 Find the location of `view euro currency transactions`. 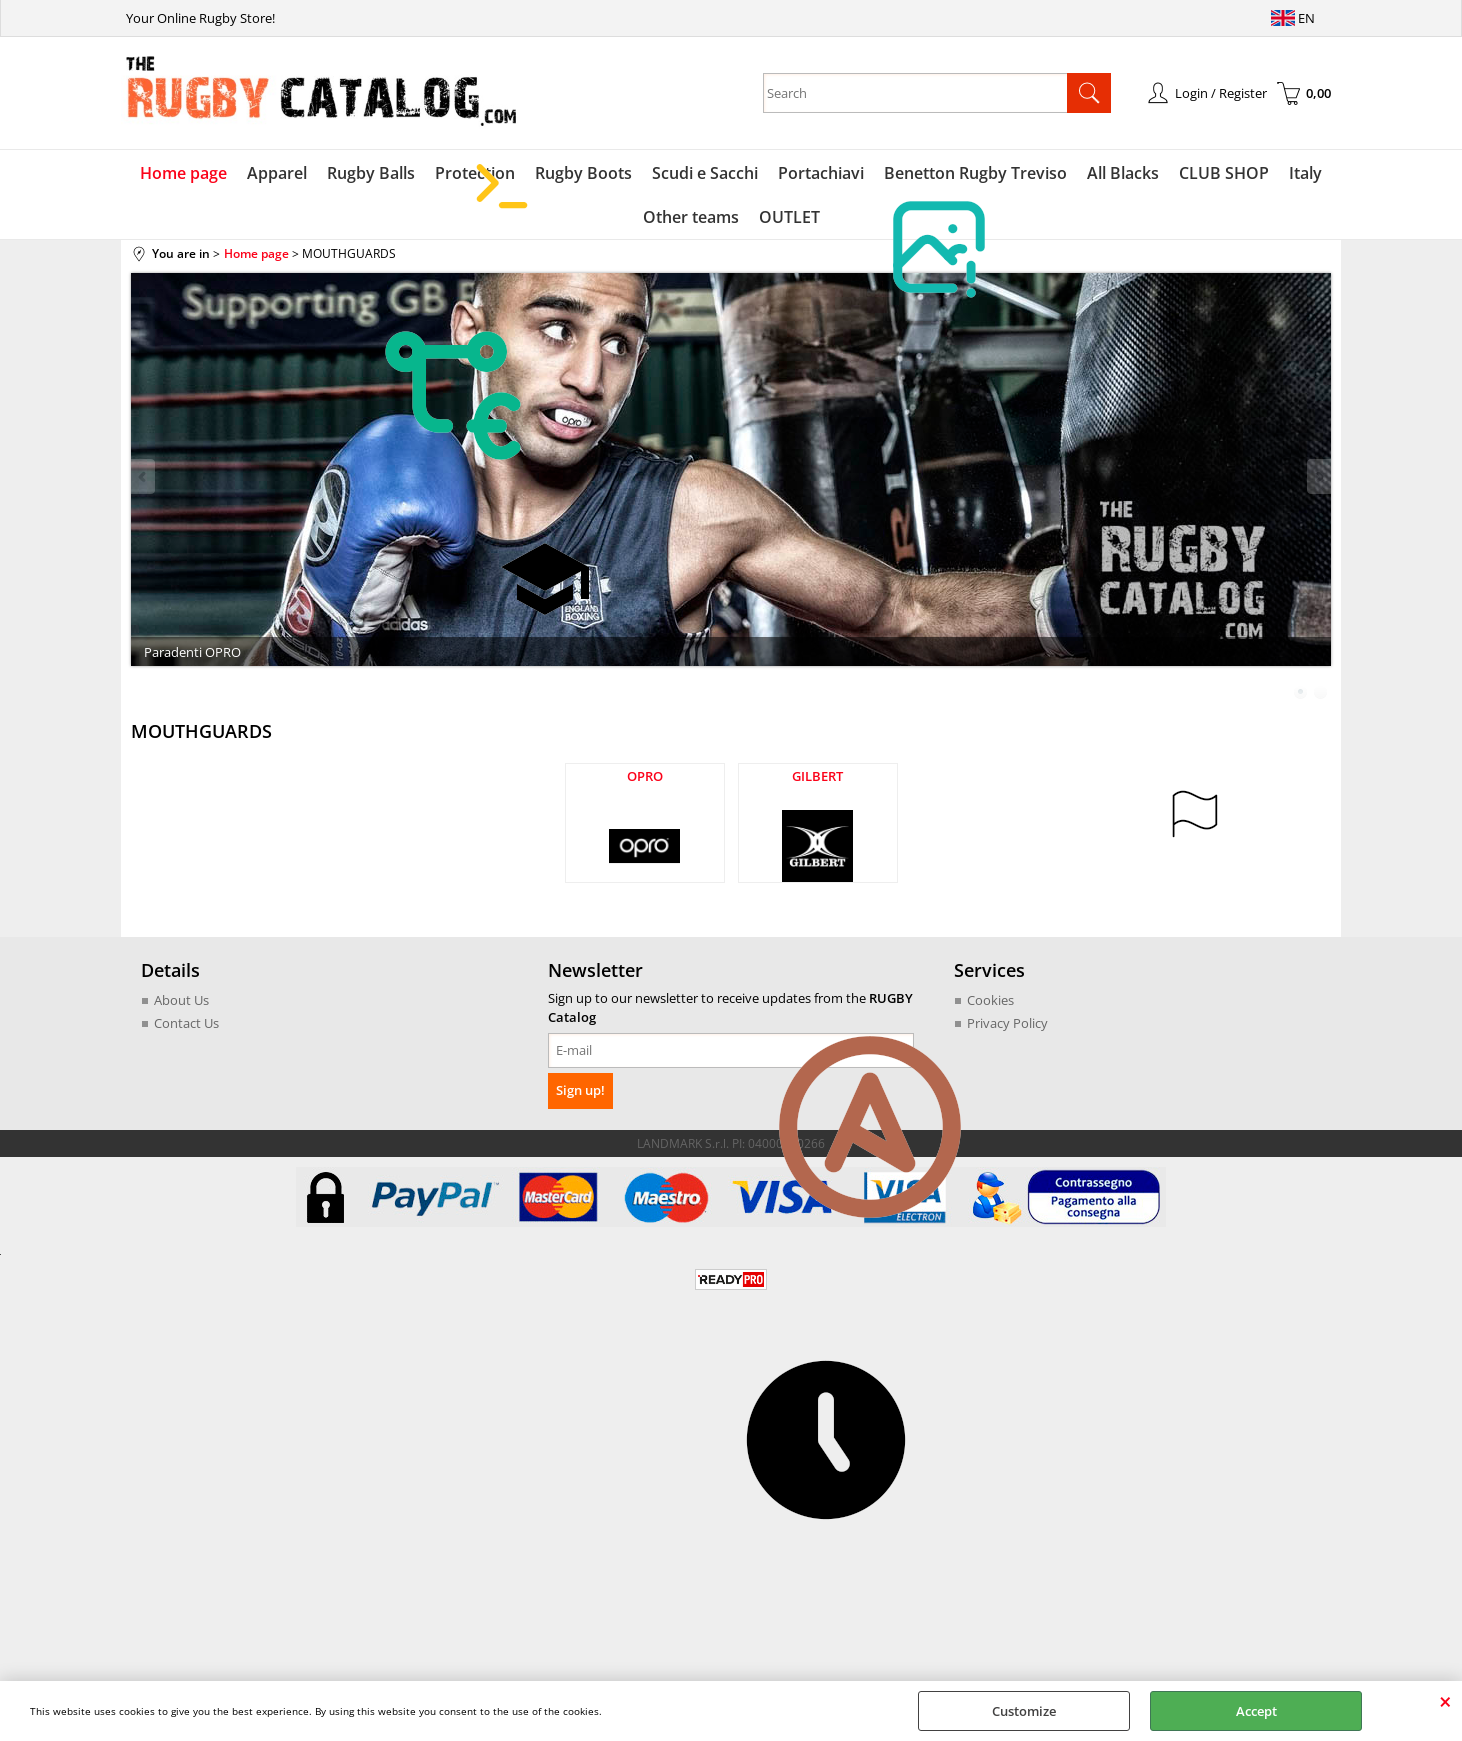

view euro currency transactions is located at coordinates (453, 399).